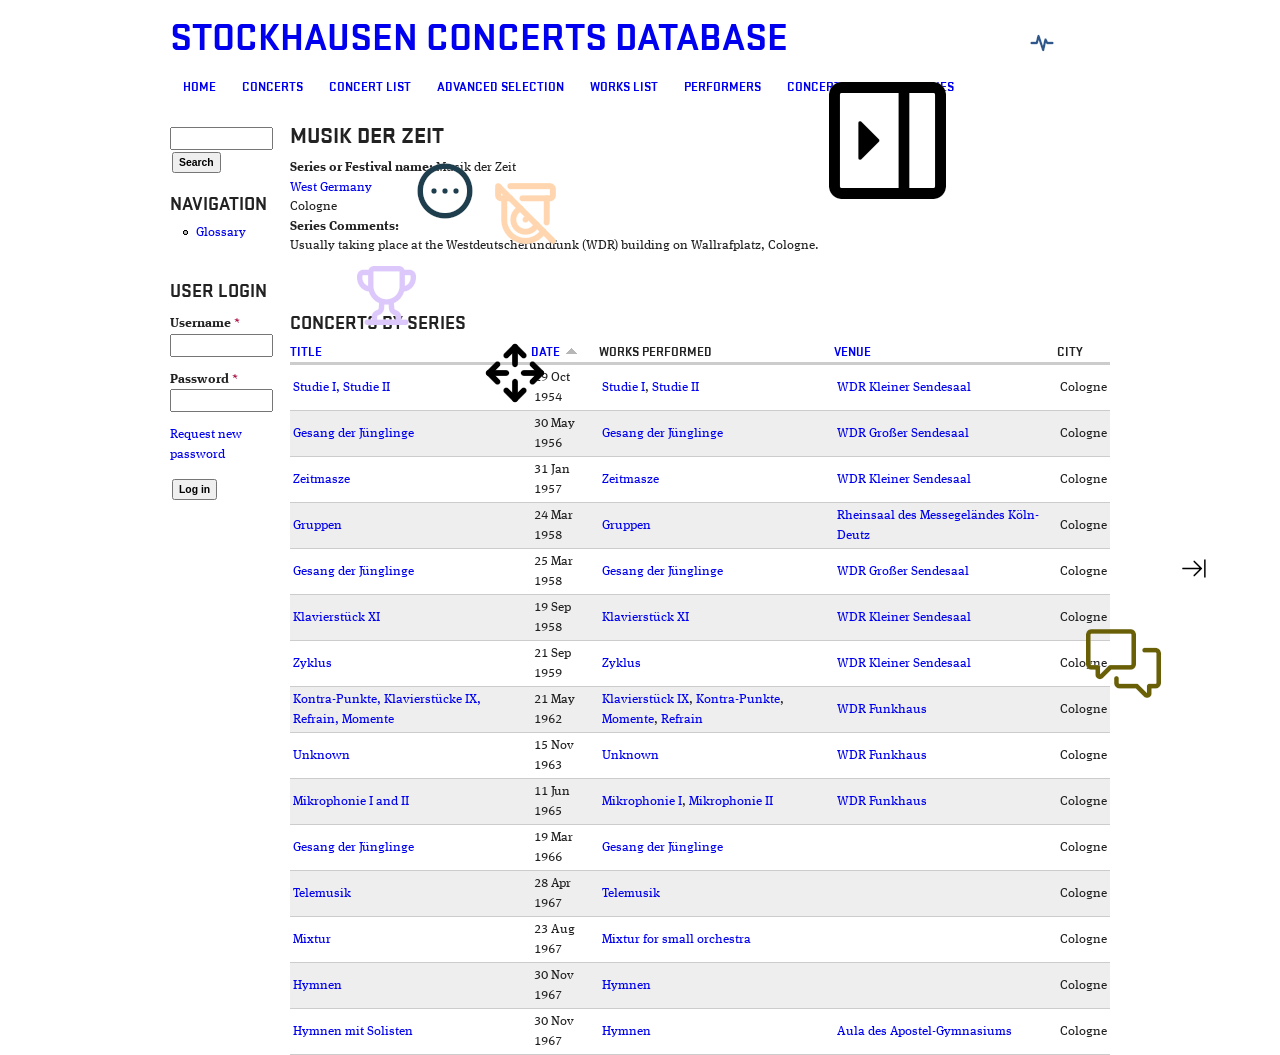  I want to click on collapse the sidebar panel, so click(887, 140).